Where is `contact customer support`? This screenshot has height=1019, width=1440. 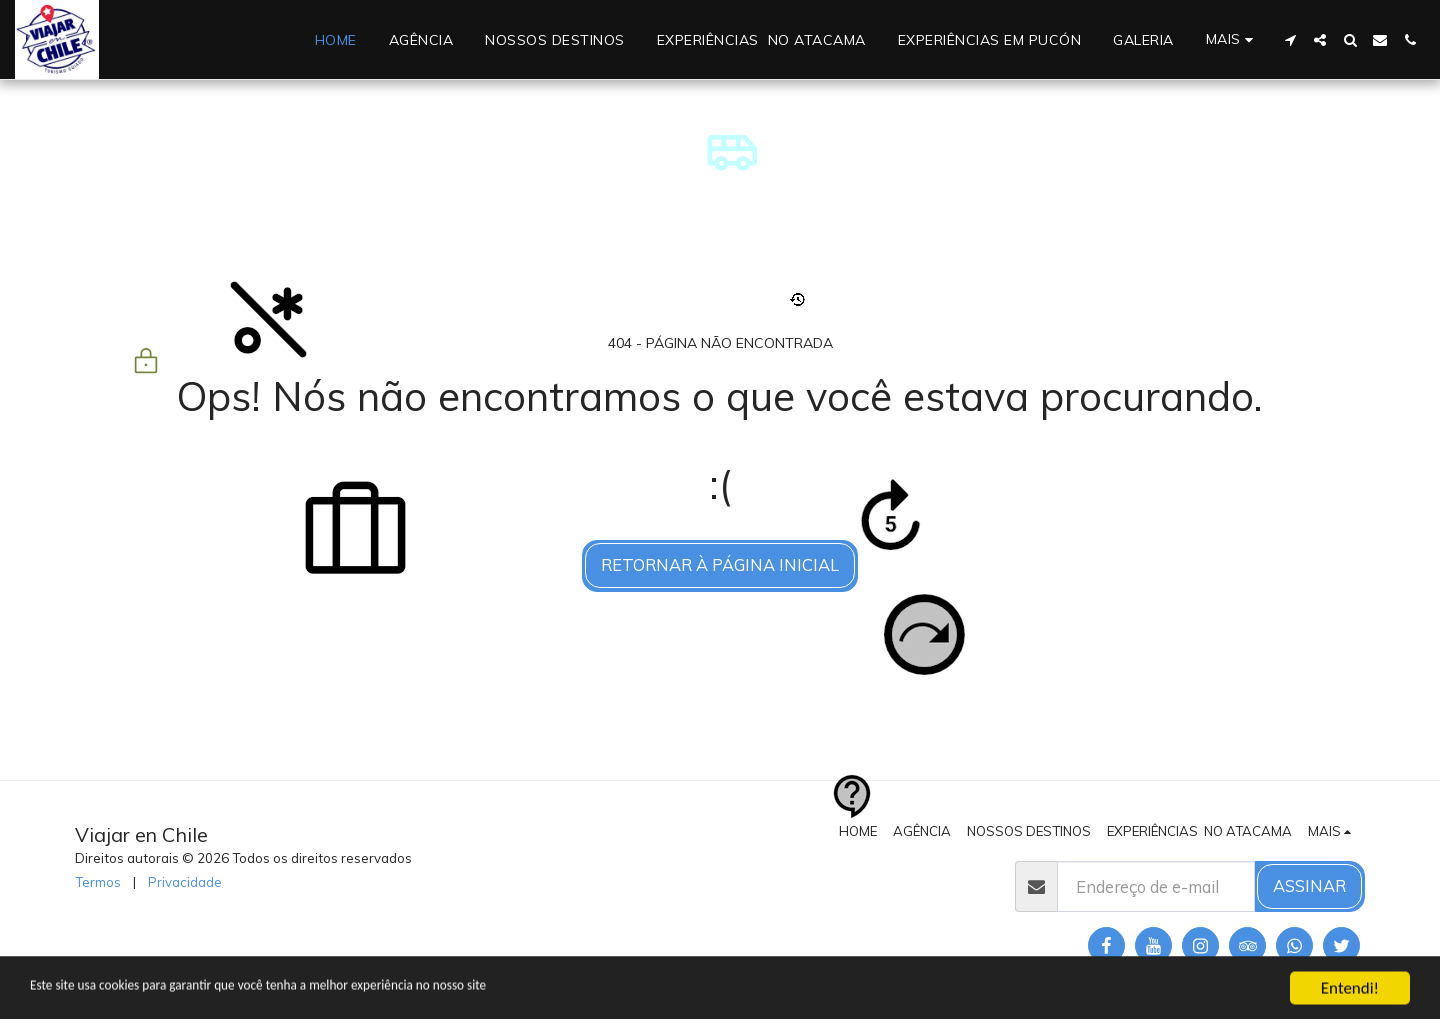 contact customer support is located at coordinates (853, 796).